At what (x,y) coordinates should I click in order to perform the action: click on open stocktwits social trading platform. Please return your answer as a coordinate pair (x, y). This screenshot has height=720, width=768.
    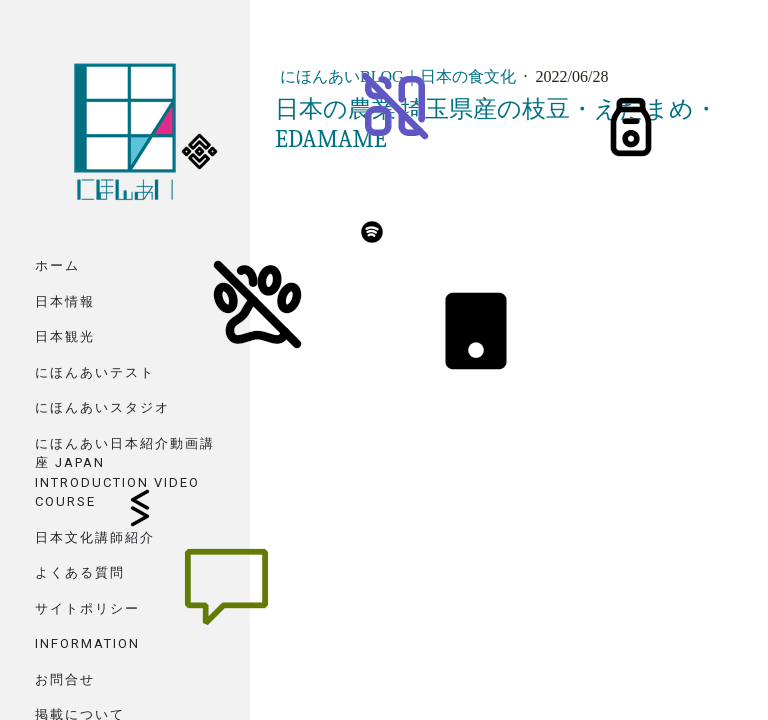
    Looking at the image, I should click on (140, 508).